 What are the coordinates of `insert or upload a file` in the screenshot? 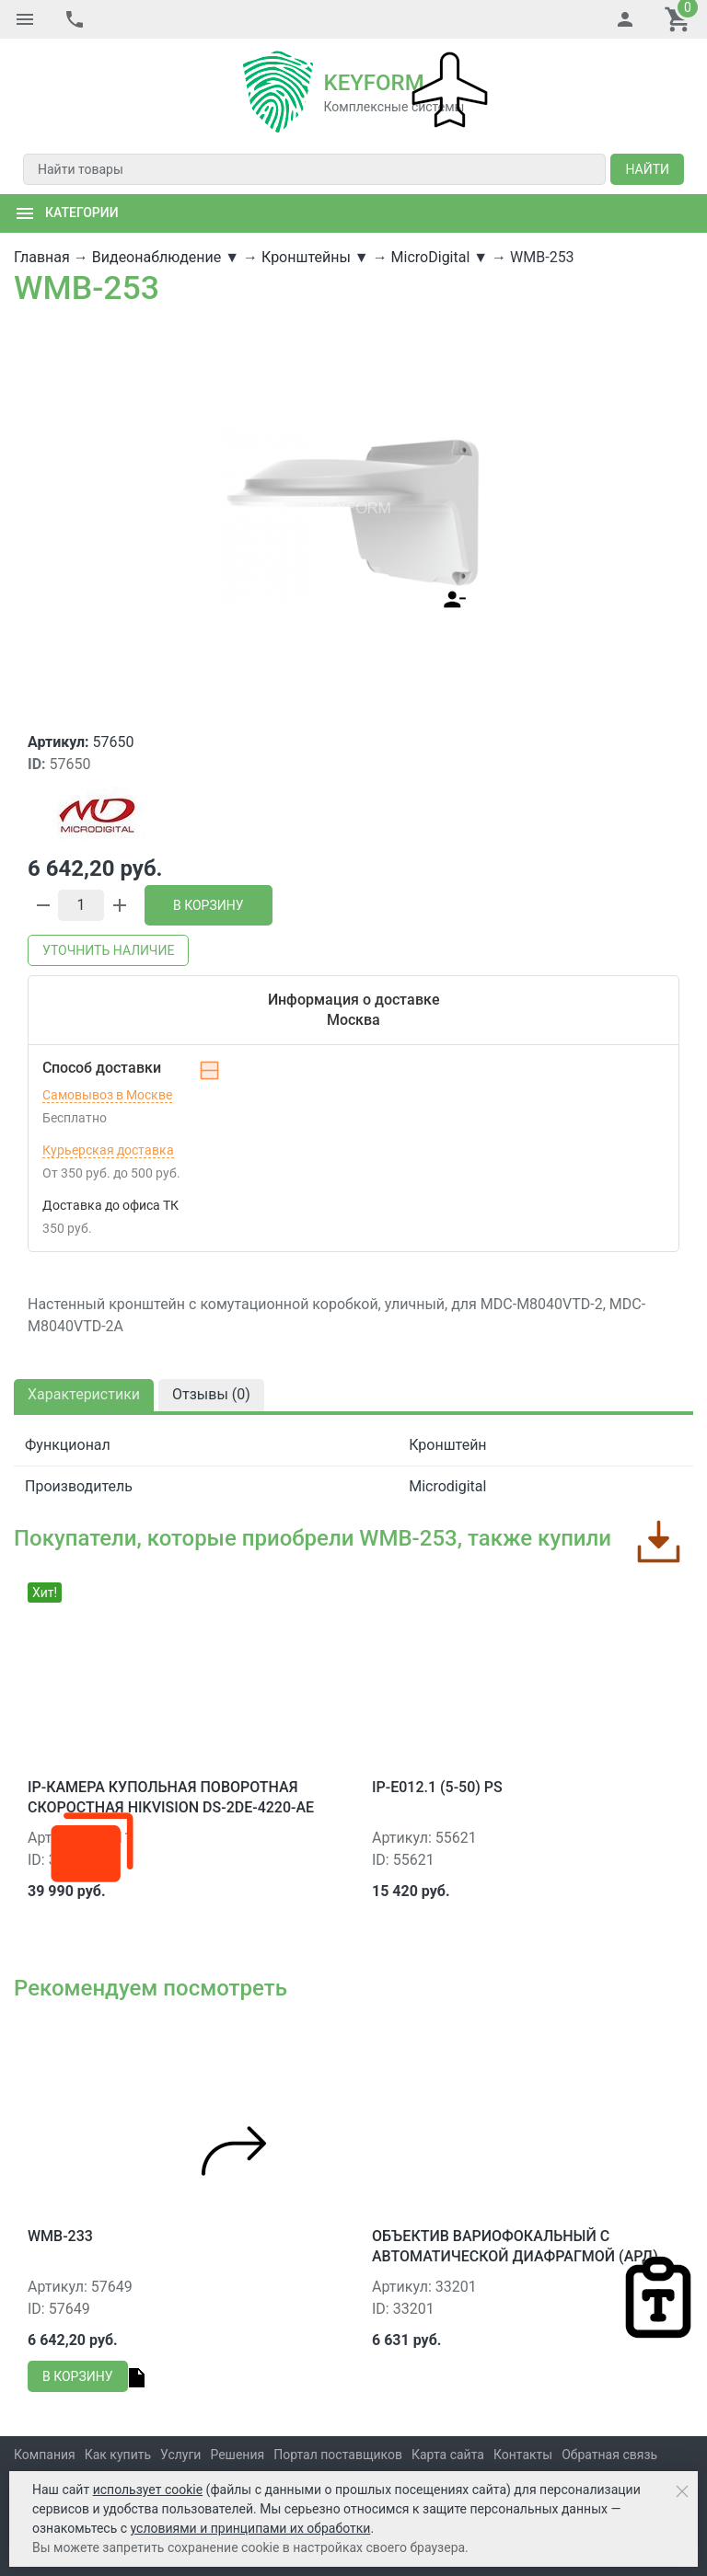 It's located at (136, 2377).